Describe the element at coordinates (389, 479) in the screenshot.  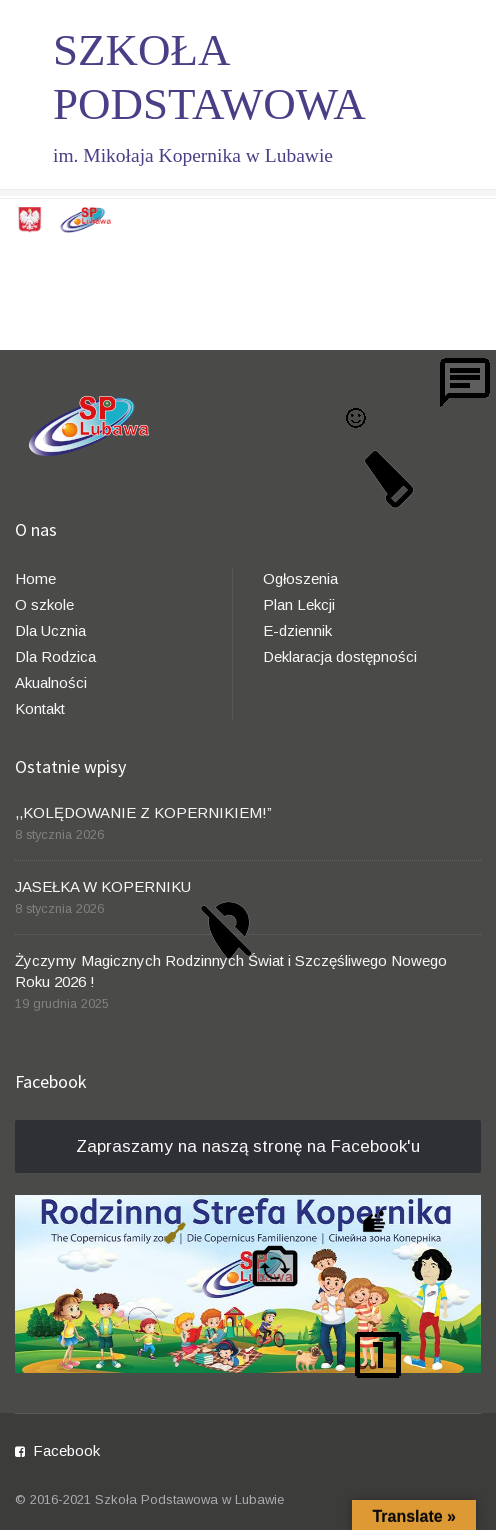
I see `find carpentry or woodworking services` at that location.